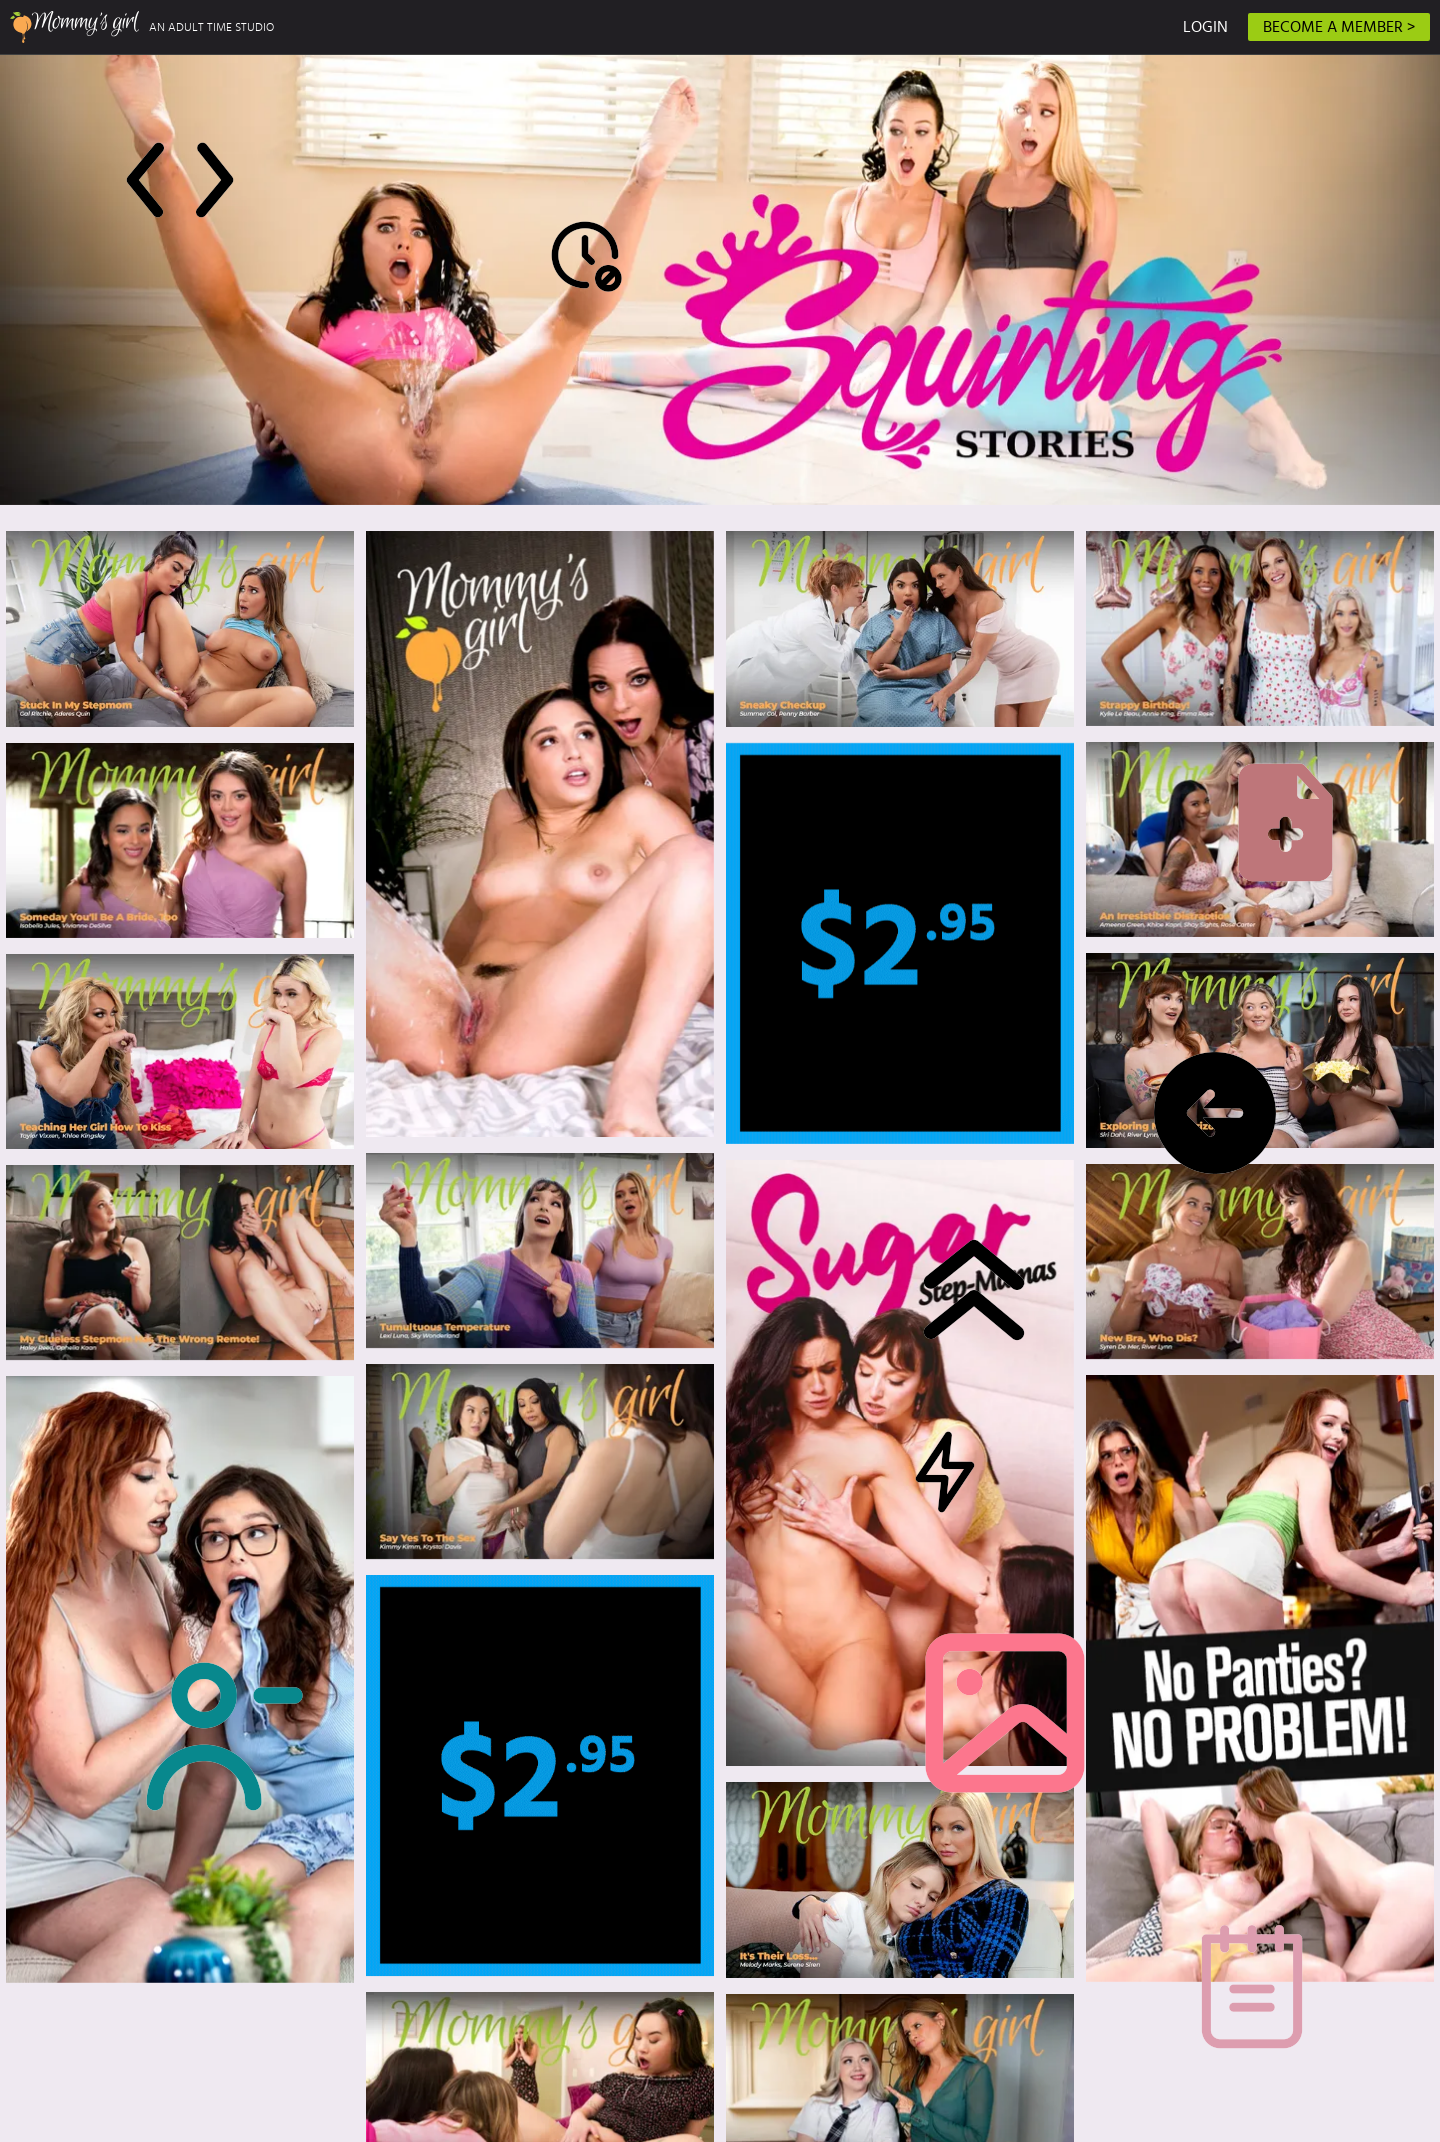  What do you see at coordinates (220, 1736) in the screenshot?
I see `remove a contact or friend` at bounding box center [220, 1736].